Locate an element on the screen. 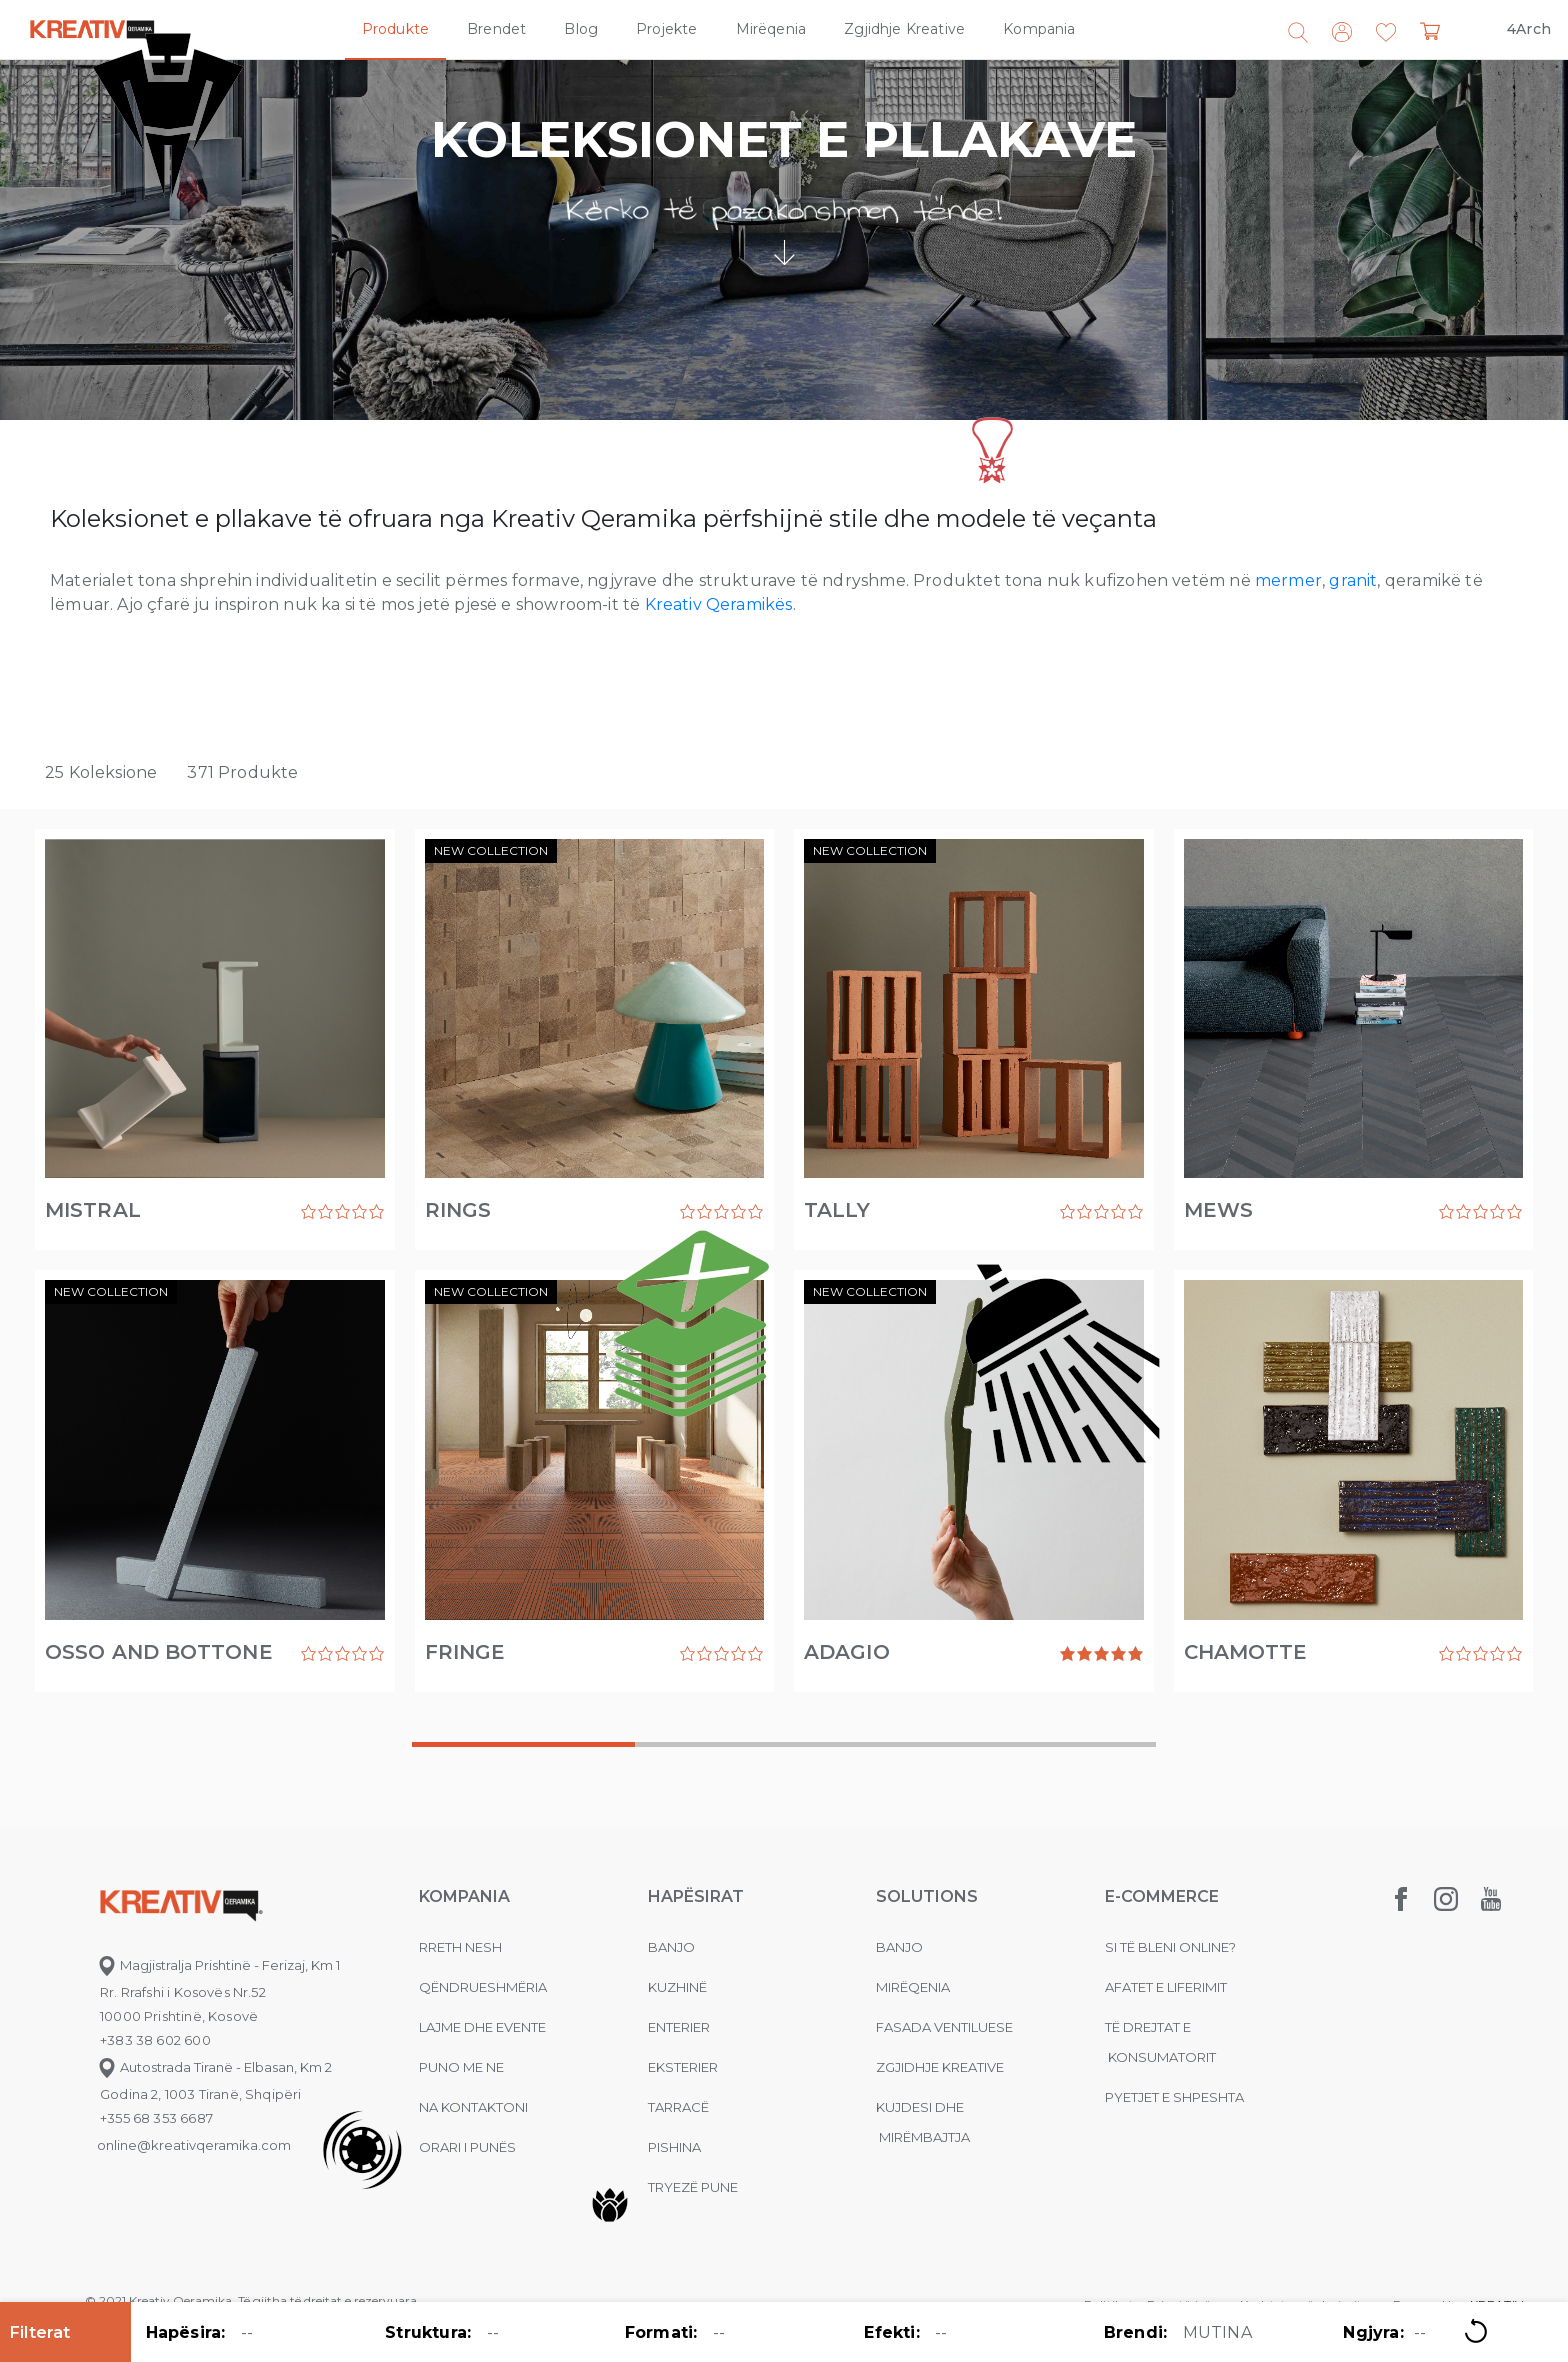 The image size is (1568, 2362). indicates motion detection is active is located at coordinates (362, 2150).